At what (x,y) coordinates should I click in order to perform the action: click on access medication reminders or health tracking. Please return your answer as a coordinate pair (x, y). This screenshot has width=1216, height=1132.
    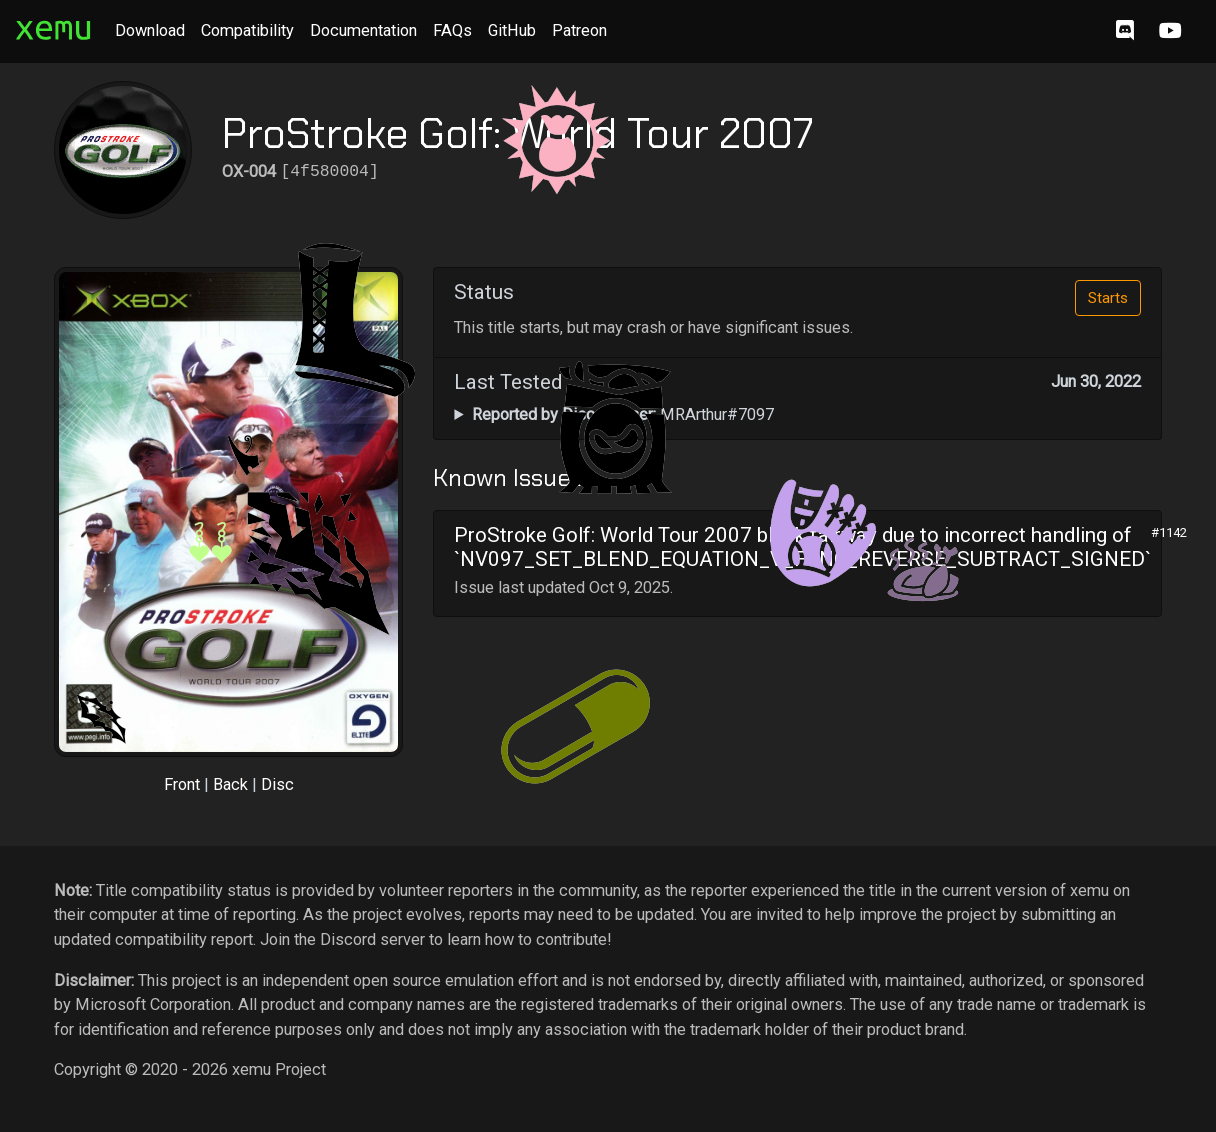
    Looking at the image, I should click on (575, 729).